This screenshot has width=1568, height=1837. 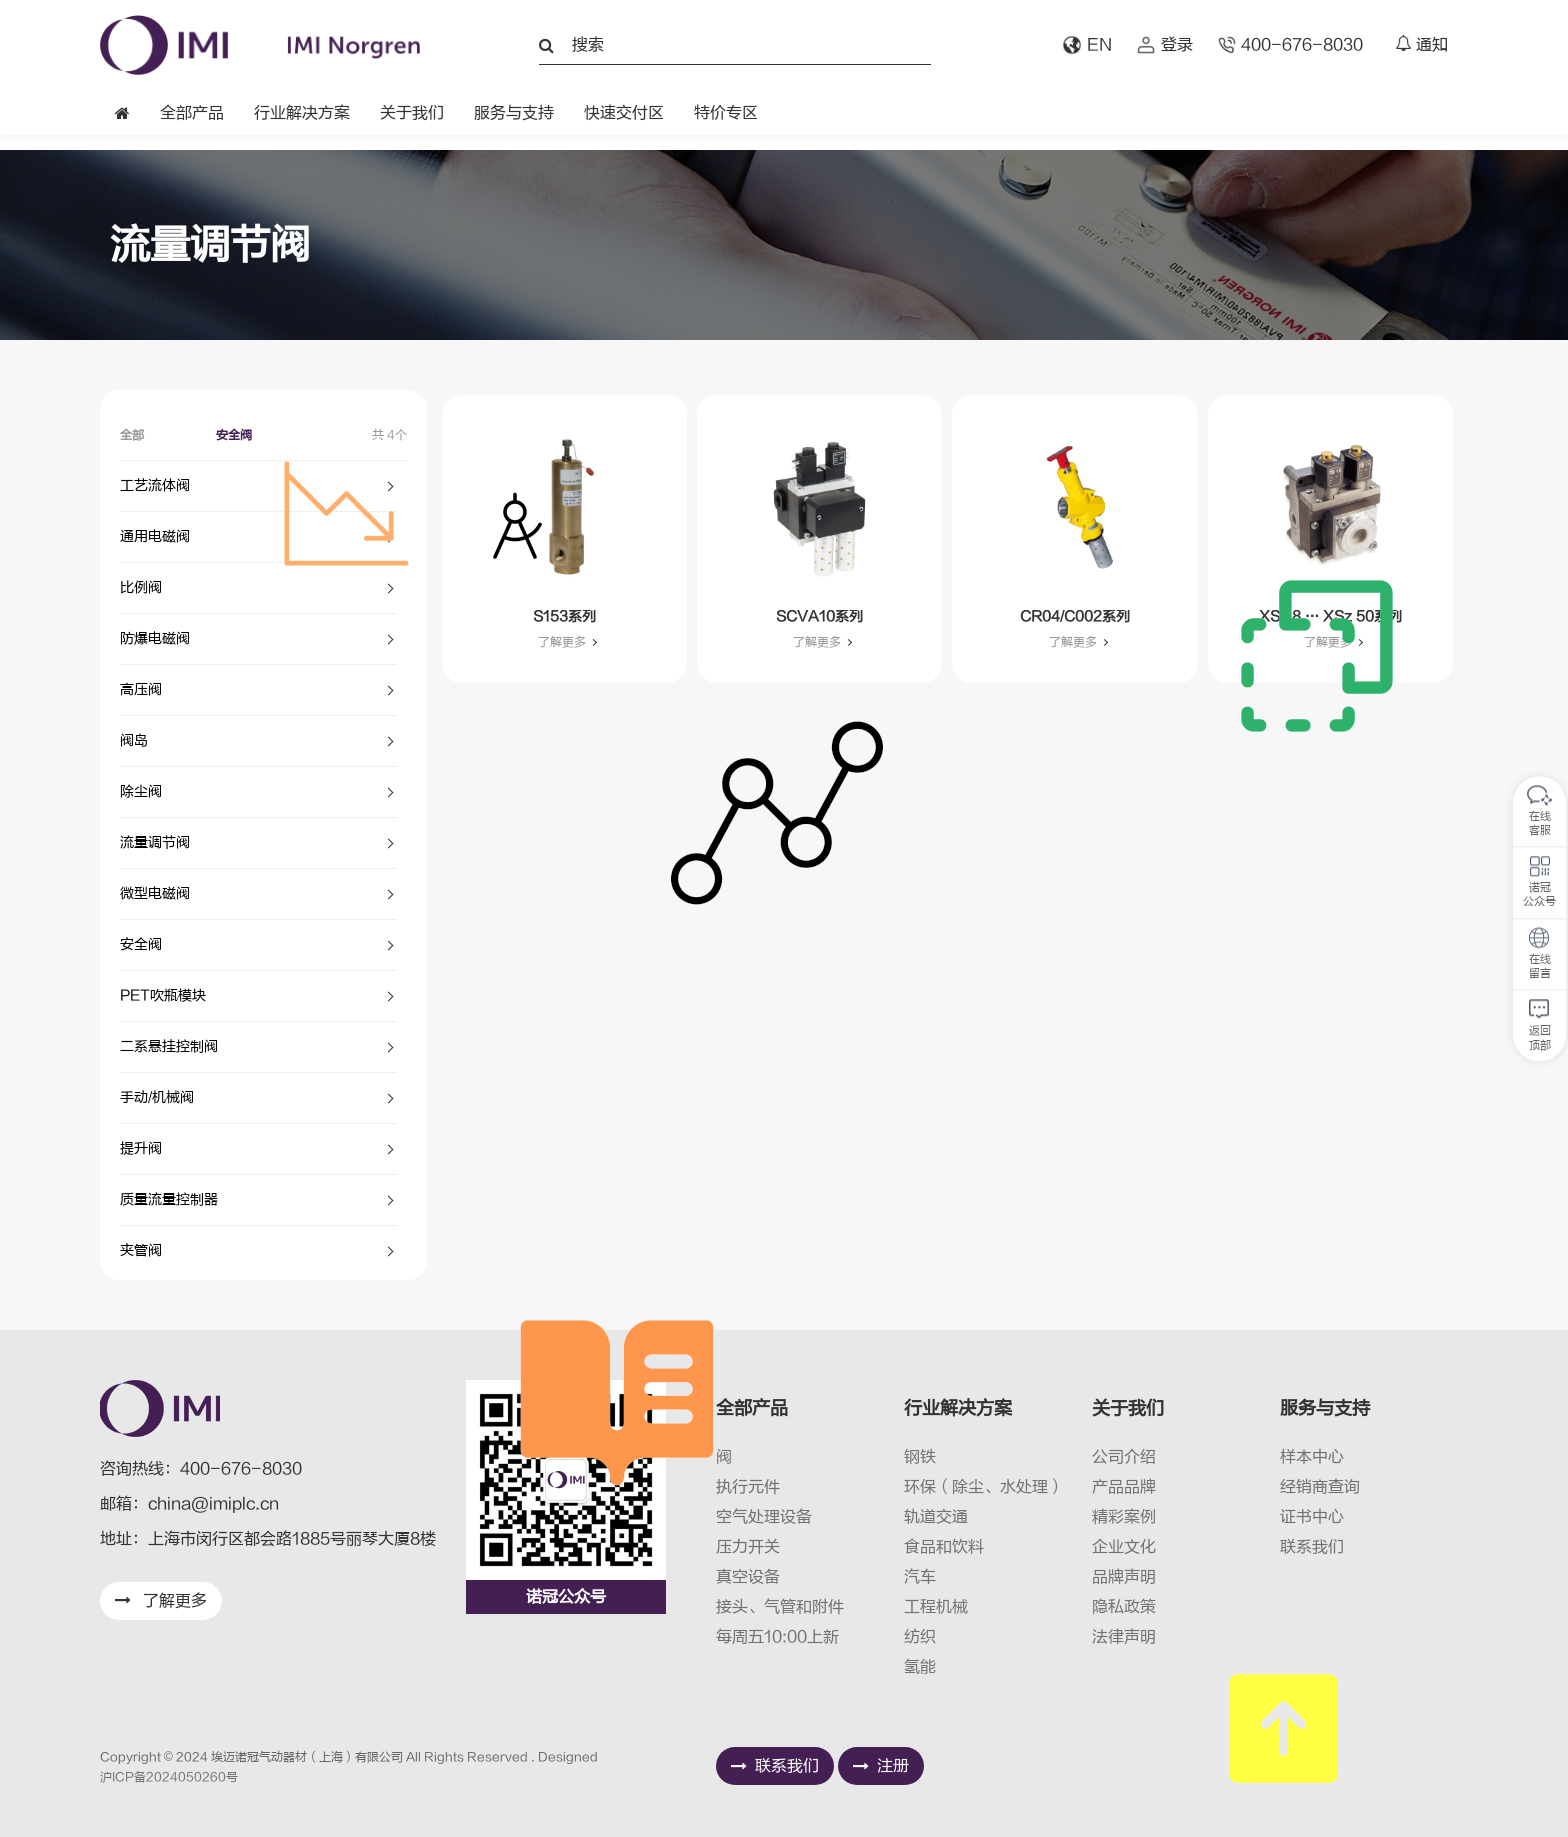 What do you see at coordinates (777, 813) in the screenshot?
I see `view connected data points or nodes` at bounding box center [777, 813].